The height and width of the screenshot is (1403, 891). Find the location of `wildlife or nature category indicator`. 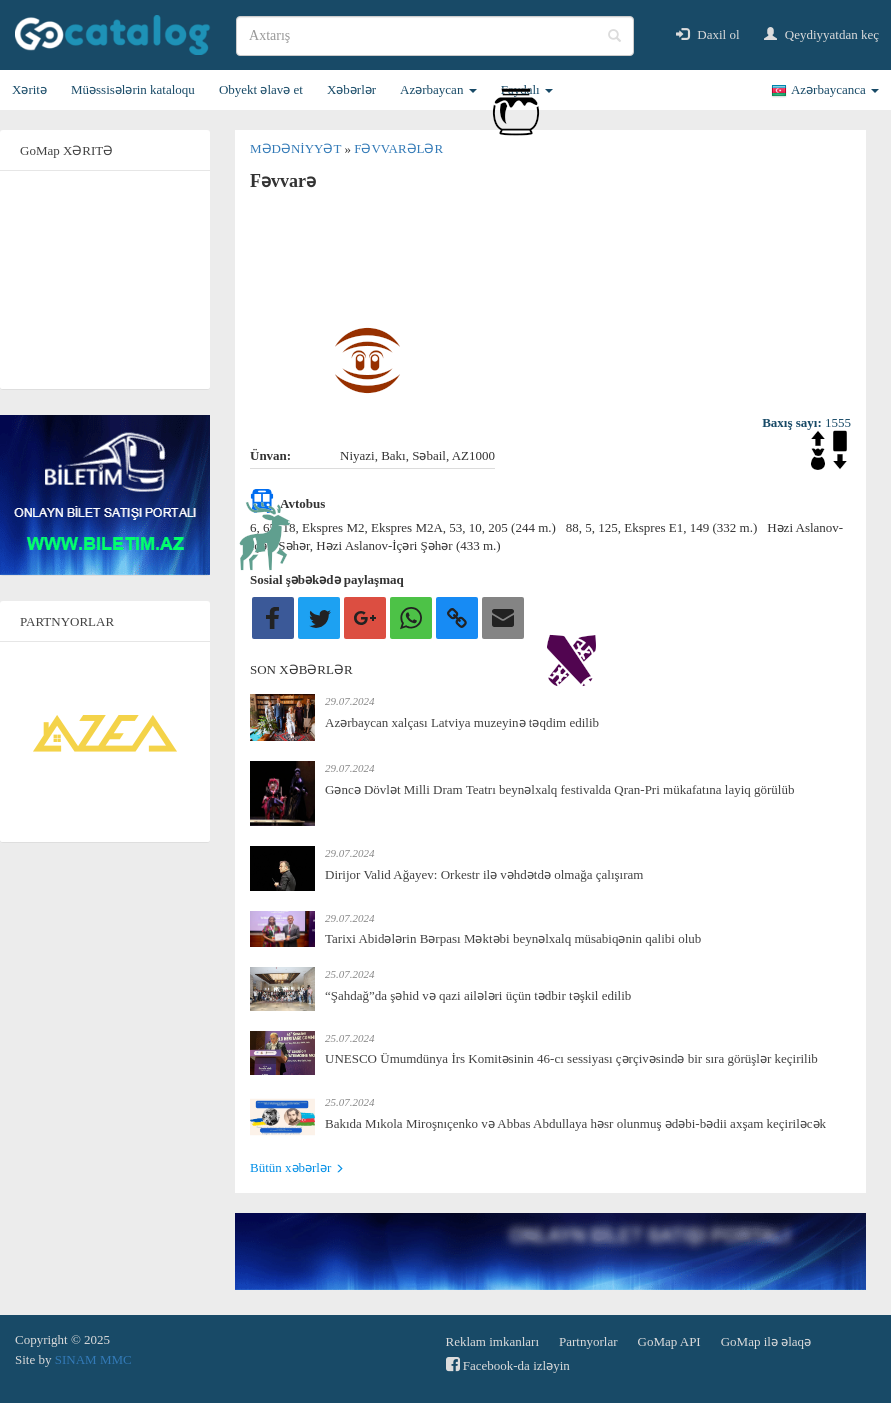

wildlife or nature category indicator is located at coordinates (265, 536).